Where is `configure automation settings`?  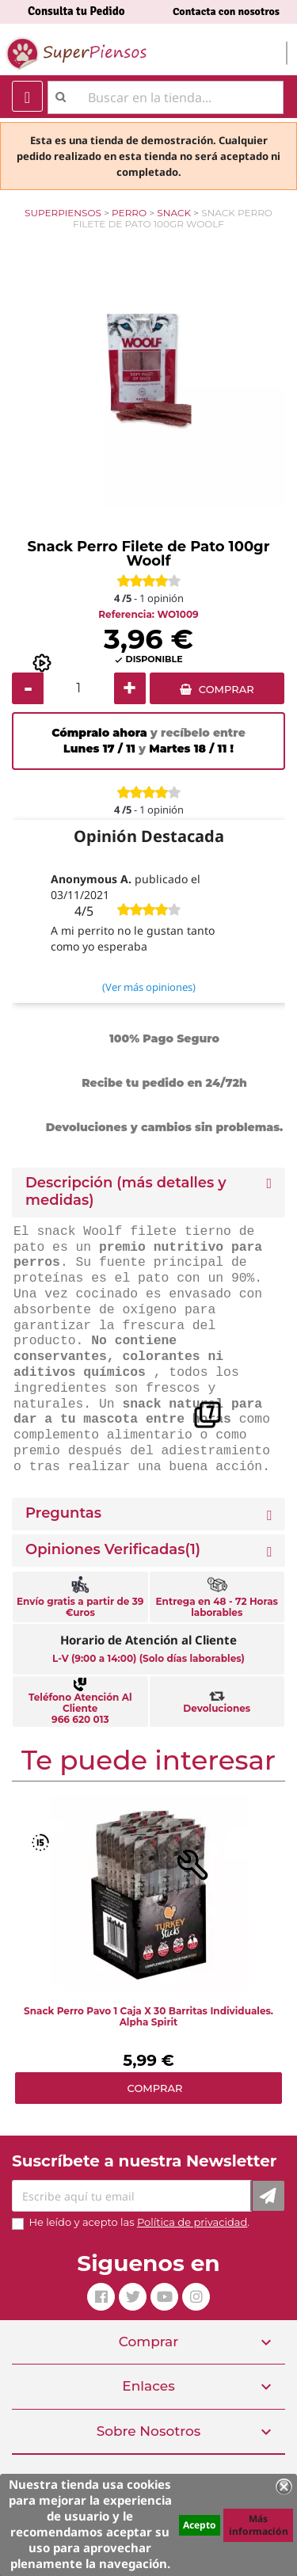
configure automation settings is located at coordinates (42, 663).